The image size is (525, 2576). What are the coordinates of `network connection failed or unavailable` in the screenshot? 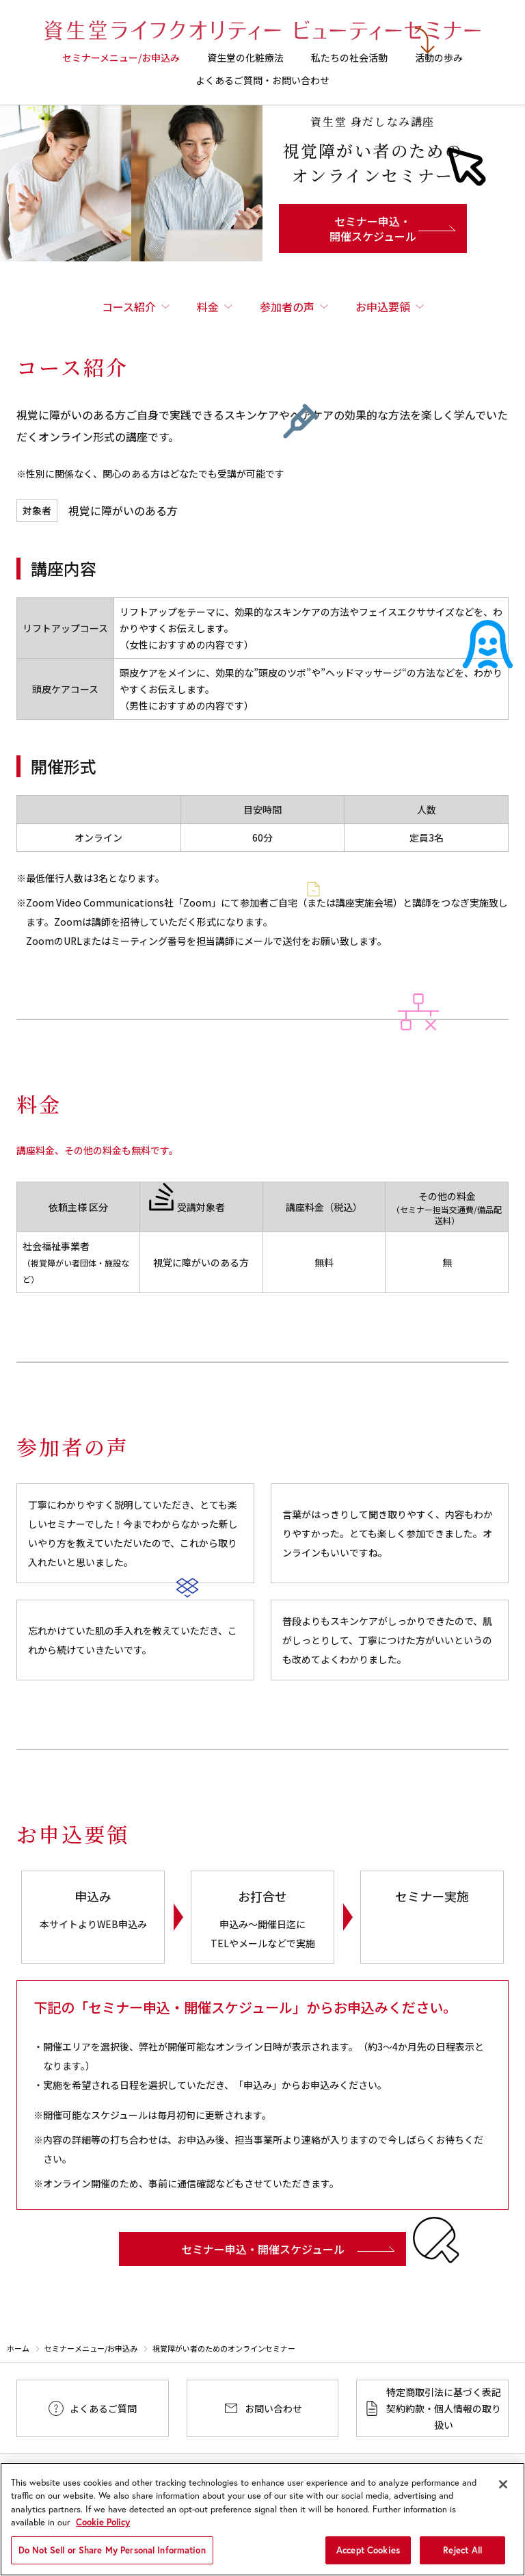 It's located at (418, 1013).